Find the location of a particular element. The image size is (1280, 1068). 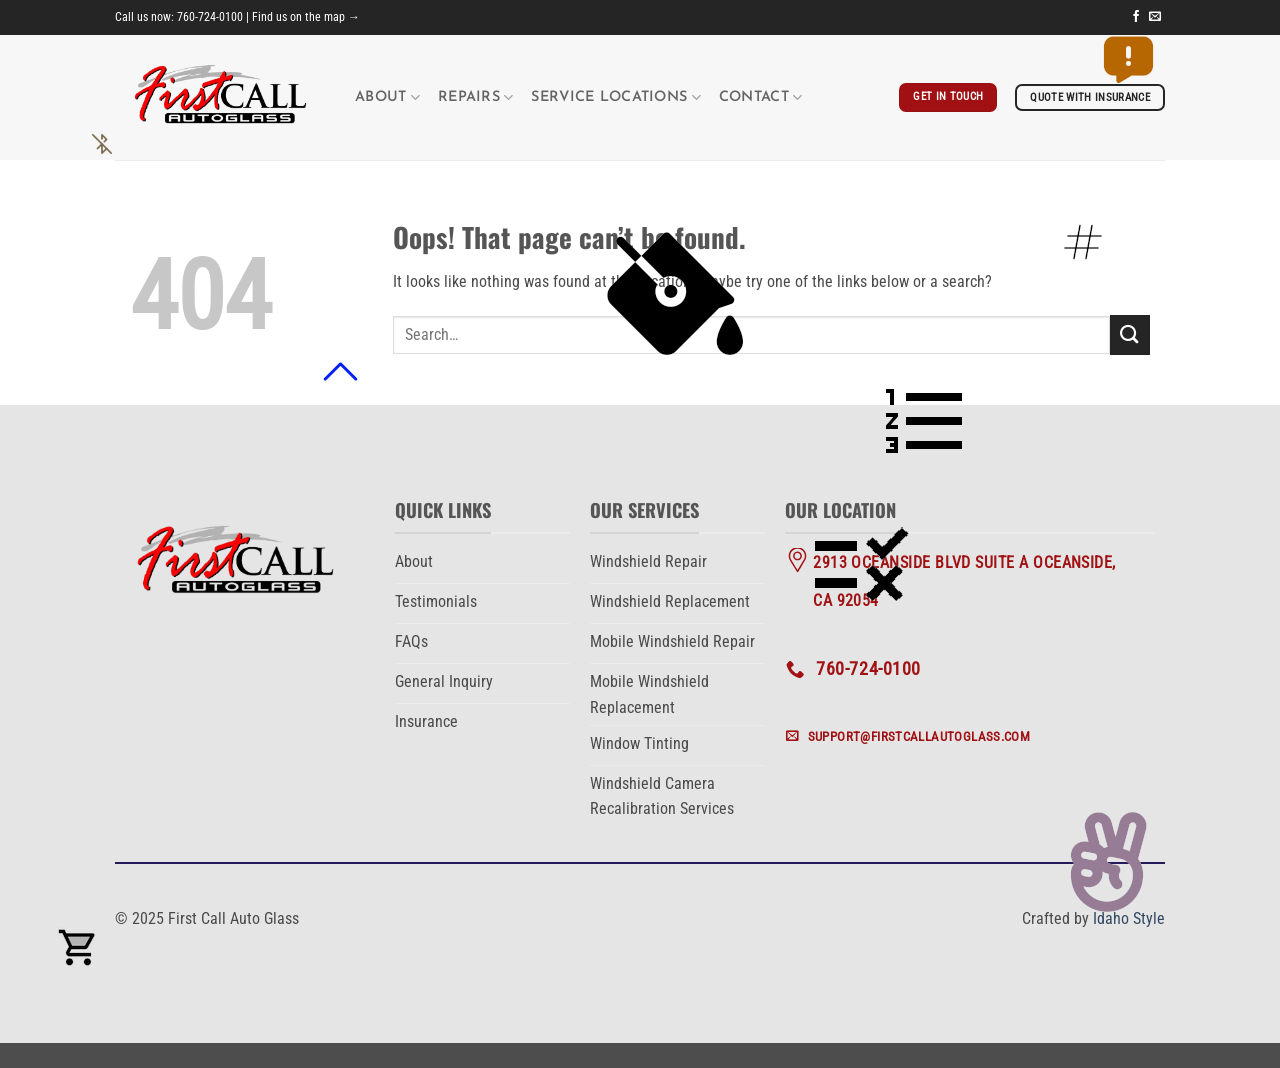

bluetooth is currently disabled is located at coordinates (102, 144).